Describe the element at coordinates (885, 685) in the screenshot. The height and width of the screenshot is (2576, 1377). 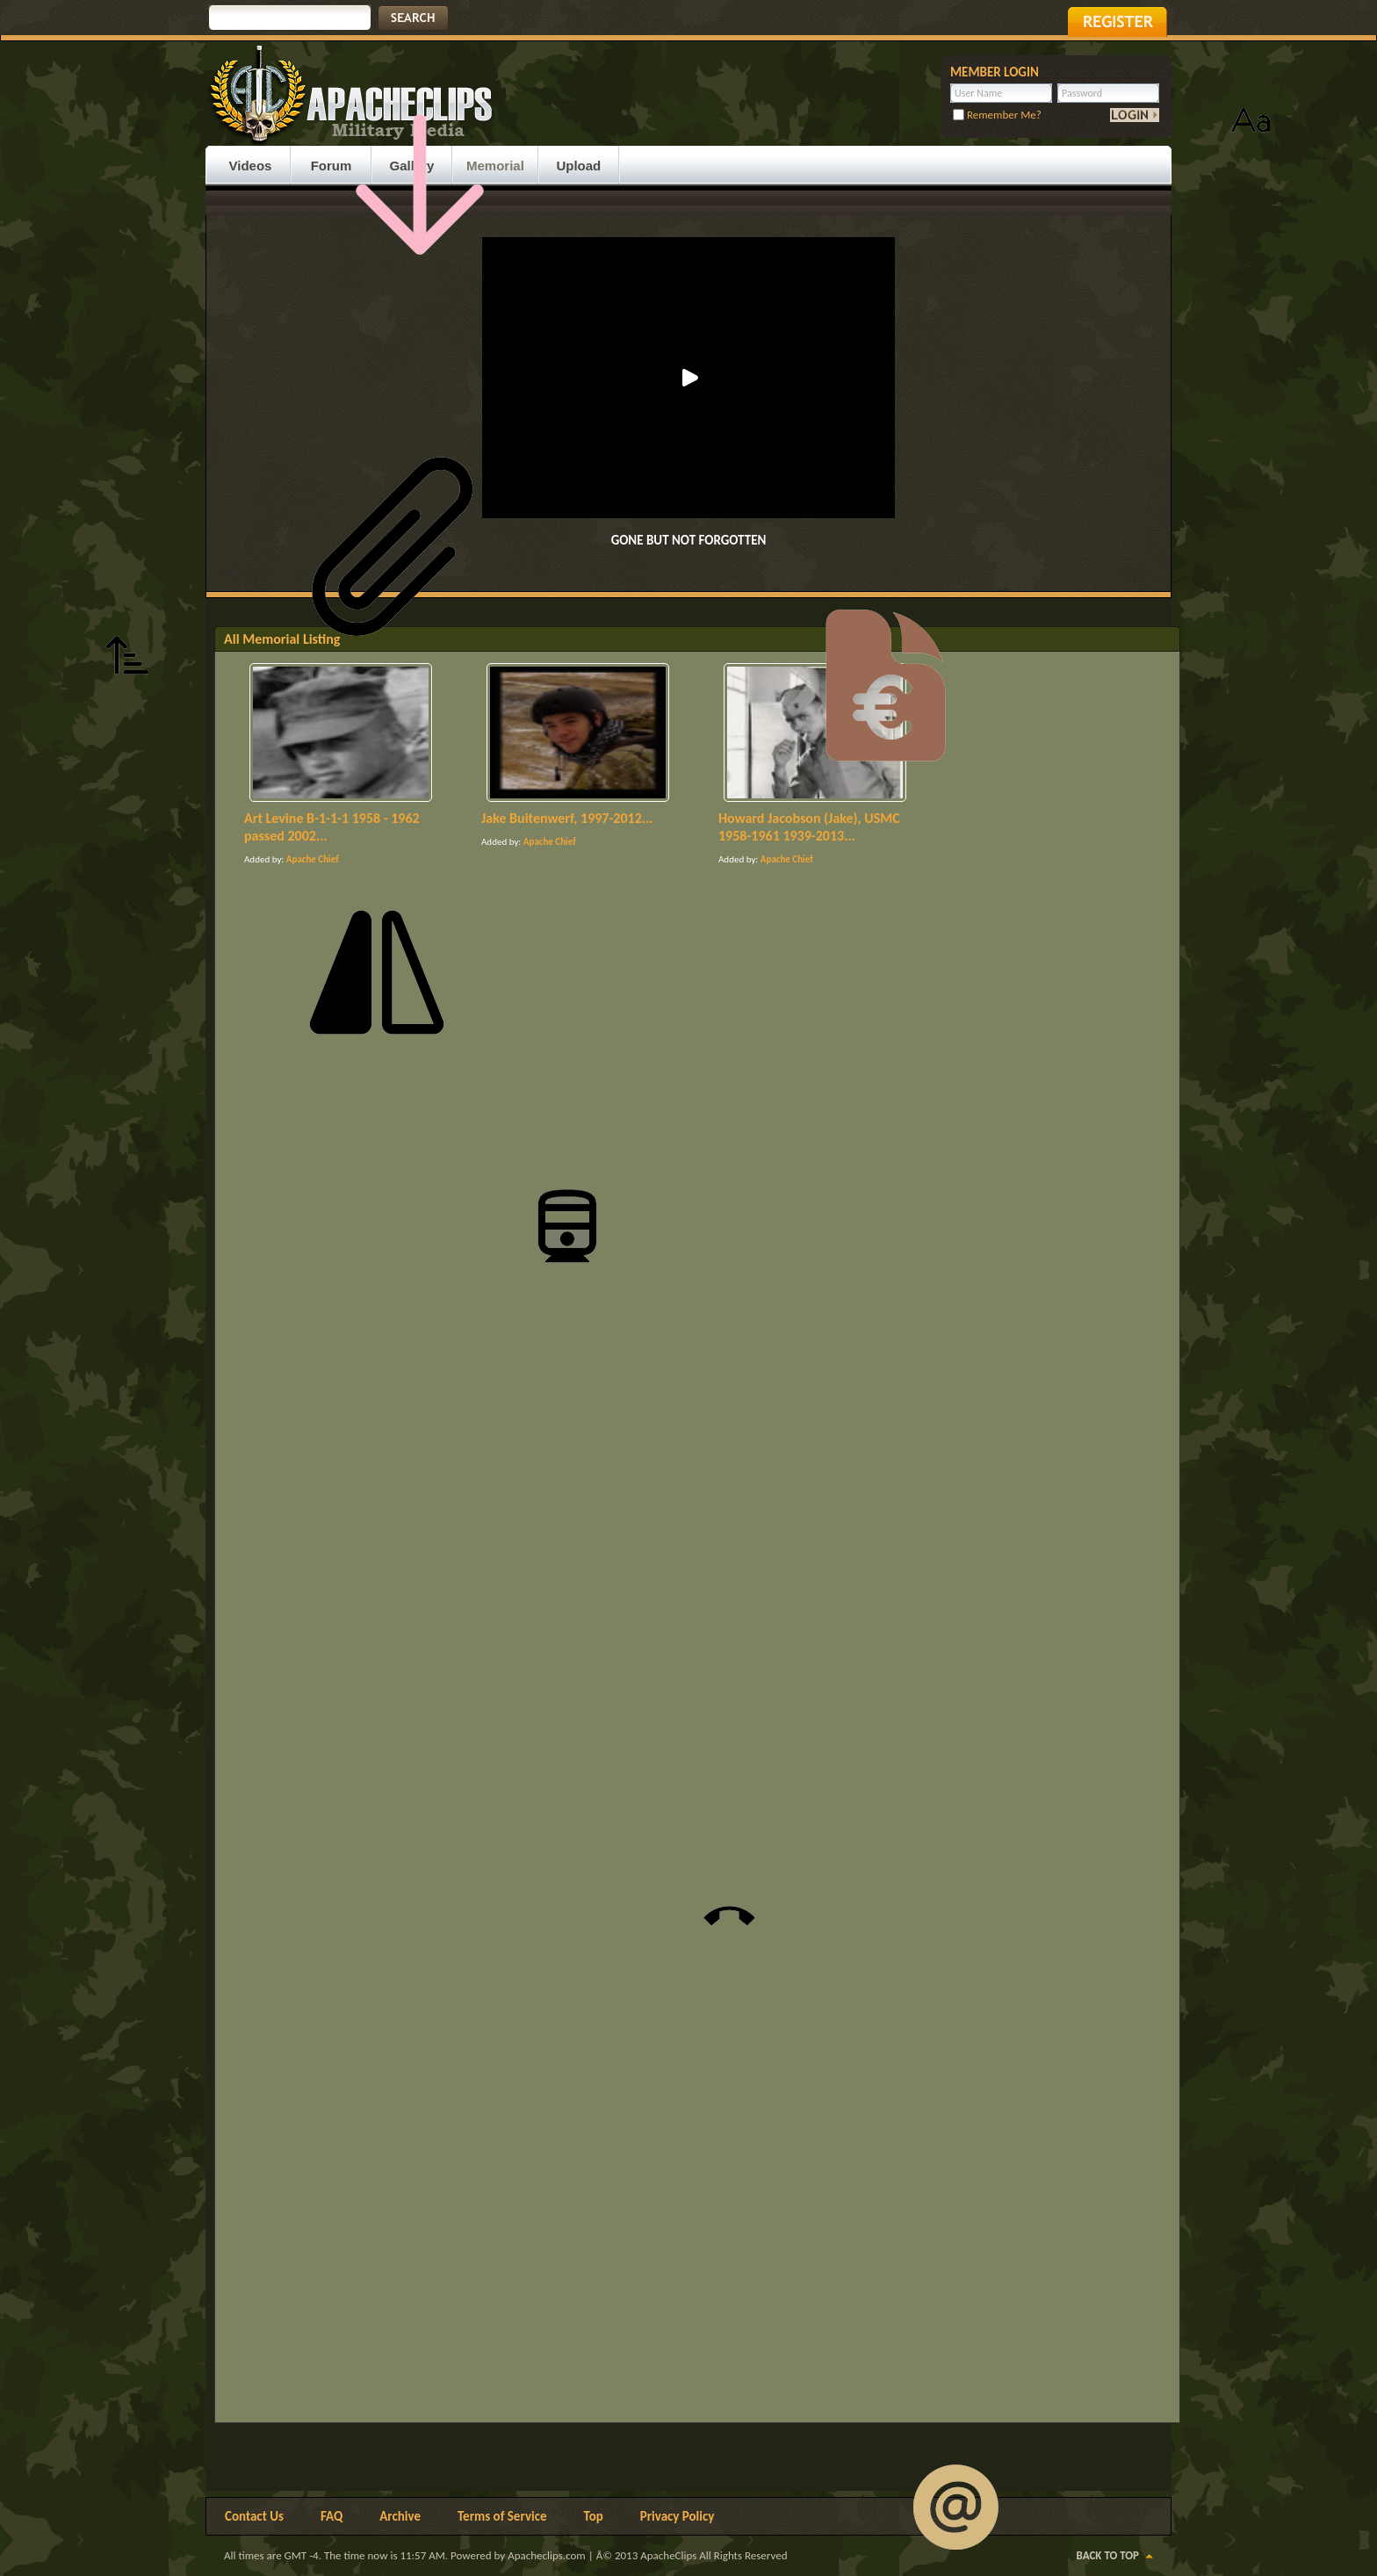
I see `view euro currency document` at that location.